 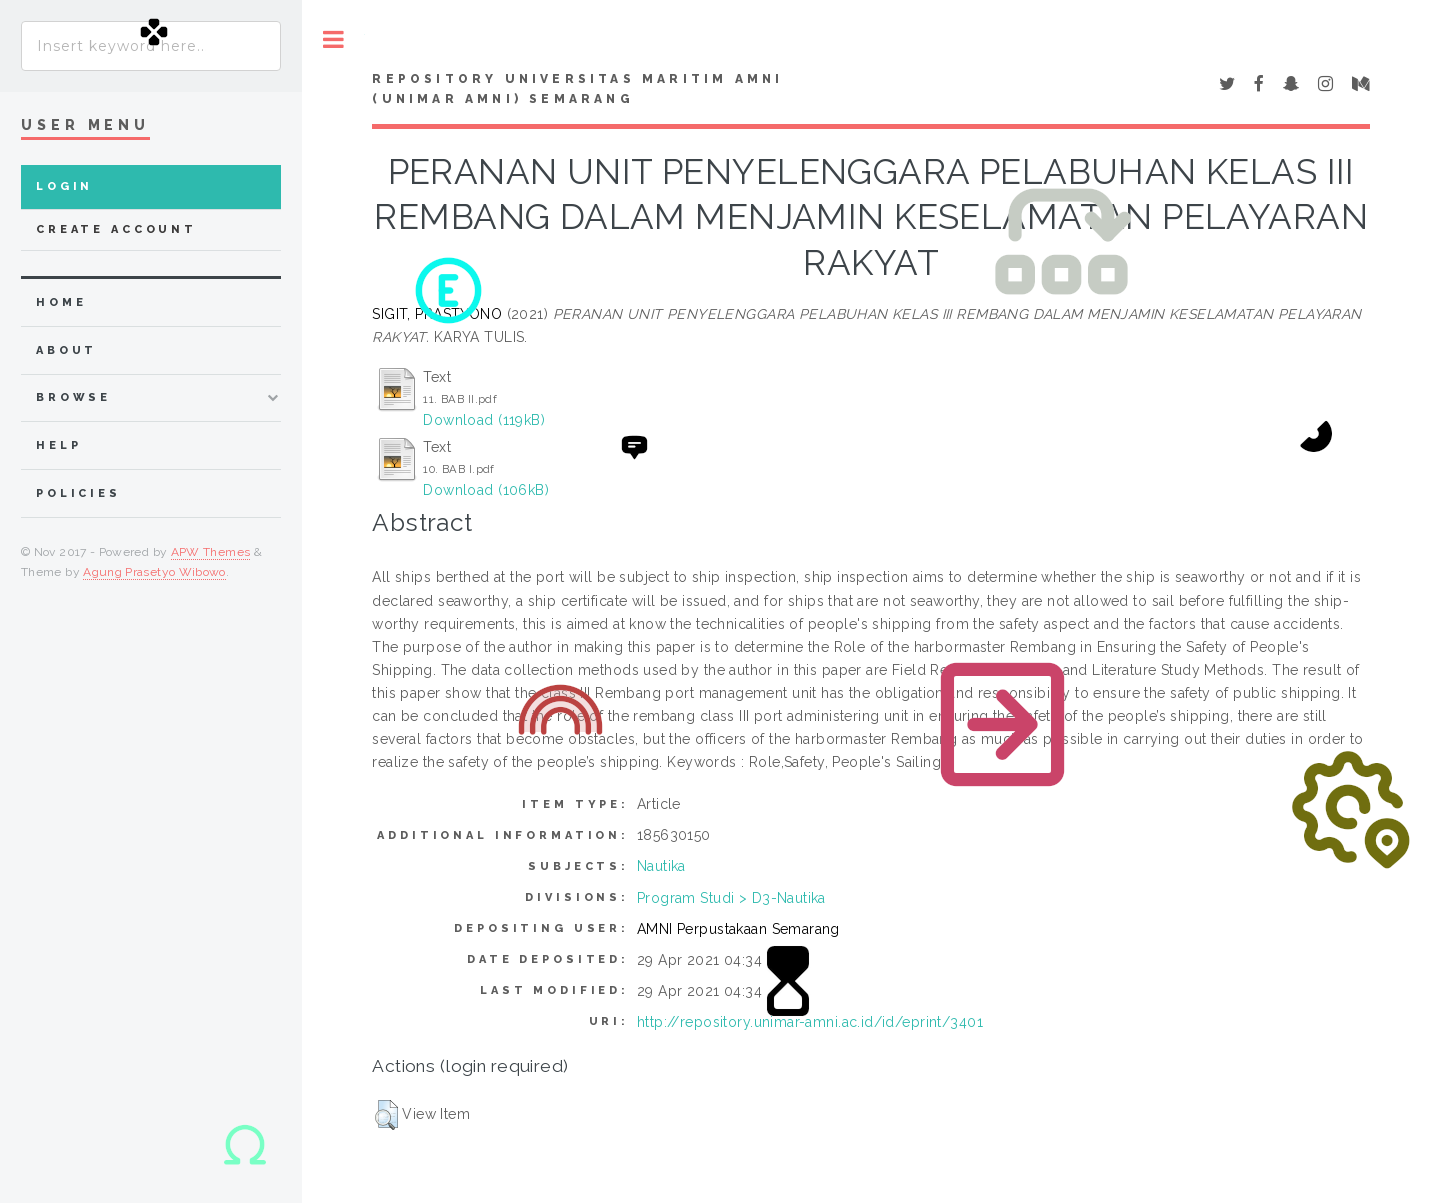 What do you see at coordinates (154, 32) in the screenshot?
I see `open gaming or game center` at bounding box center [154, 32].